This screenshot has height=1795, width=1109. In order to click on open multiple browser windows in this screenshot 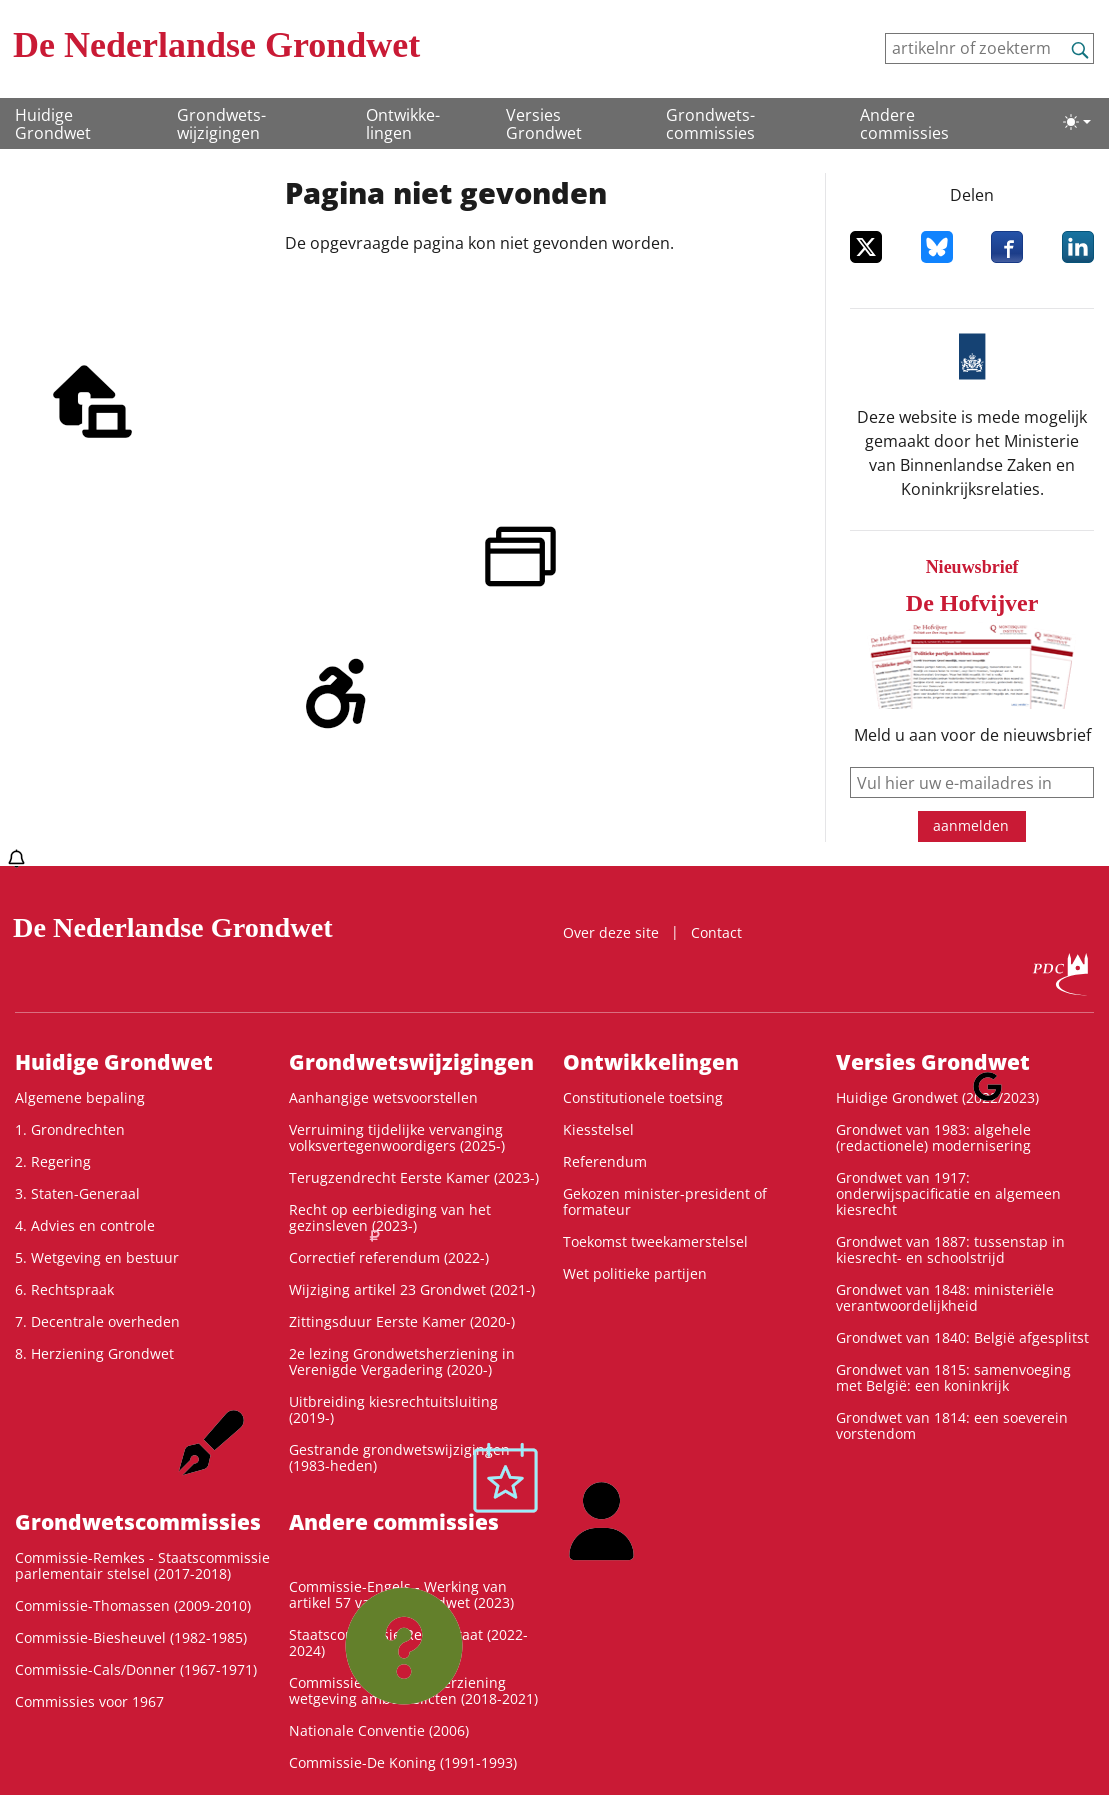, I will do `click(520, 556)`.